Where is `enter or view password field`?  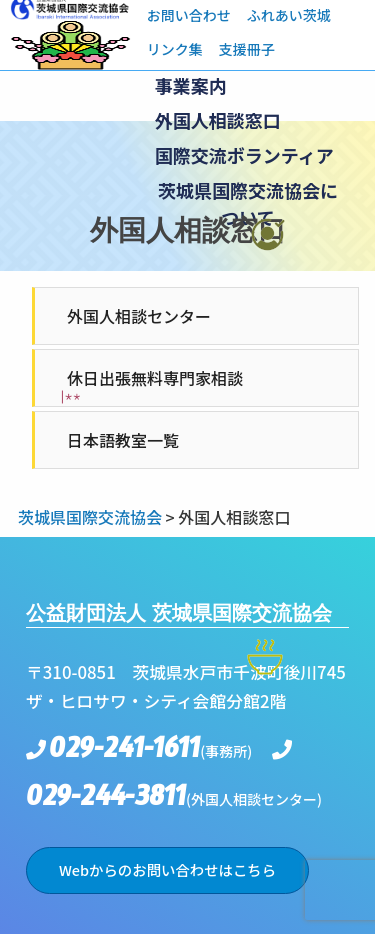
enter or view password field is located at coordinates (70, 397).